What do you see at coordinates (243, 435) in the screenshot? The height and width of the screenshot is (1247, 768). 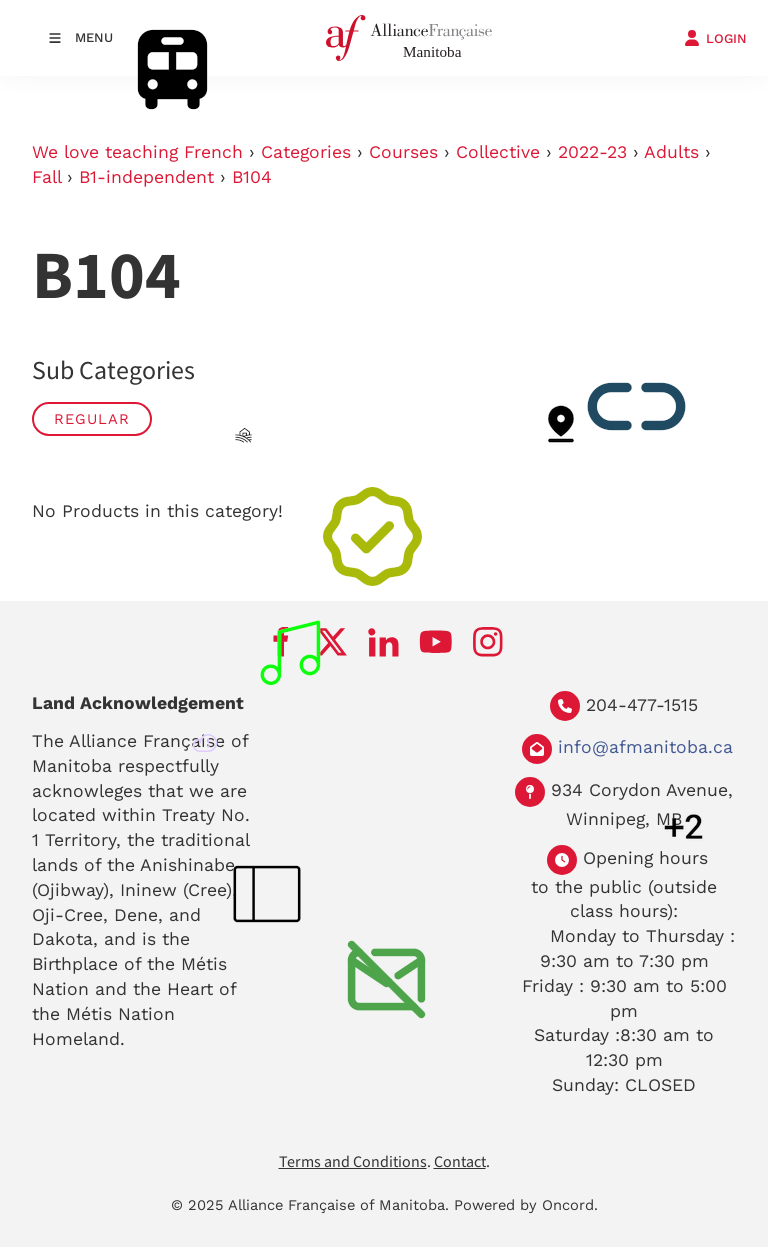 I see `access farm or agricultural settings` at bounding box center [243, 435].